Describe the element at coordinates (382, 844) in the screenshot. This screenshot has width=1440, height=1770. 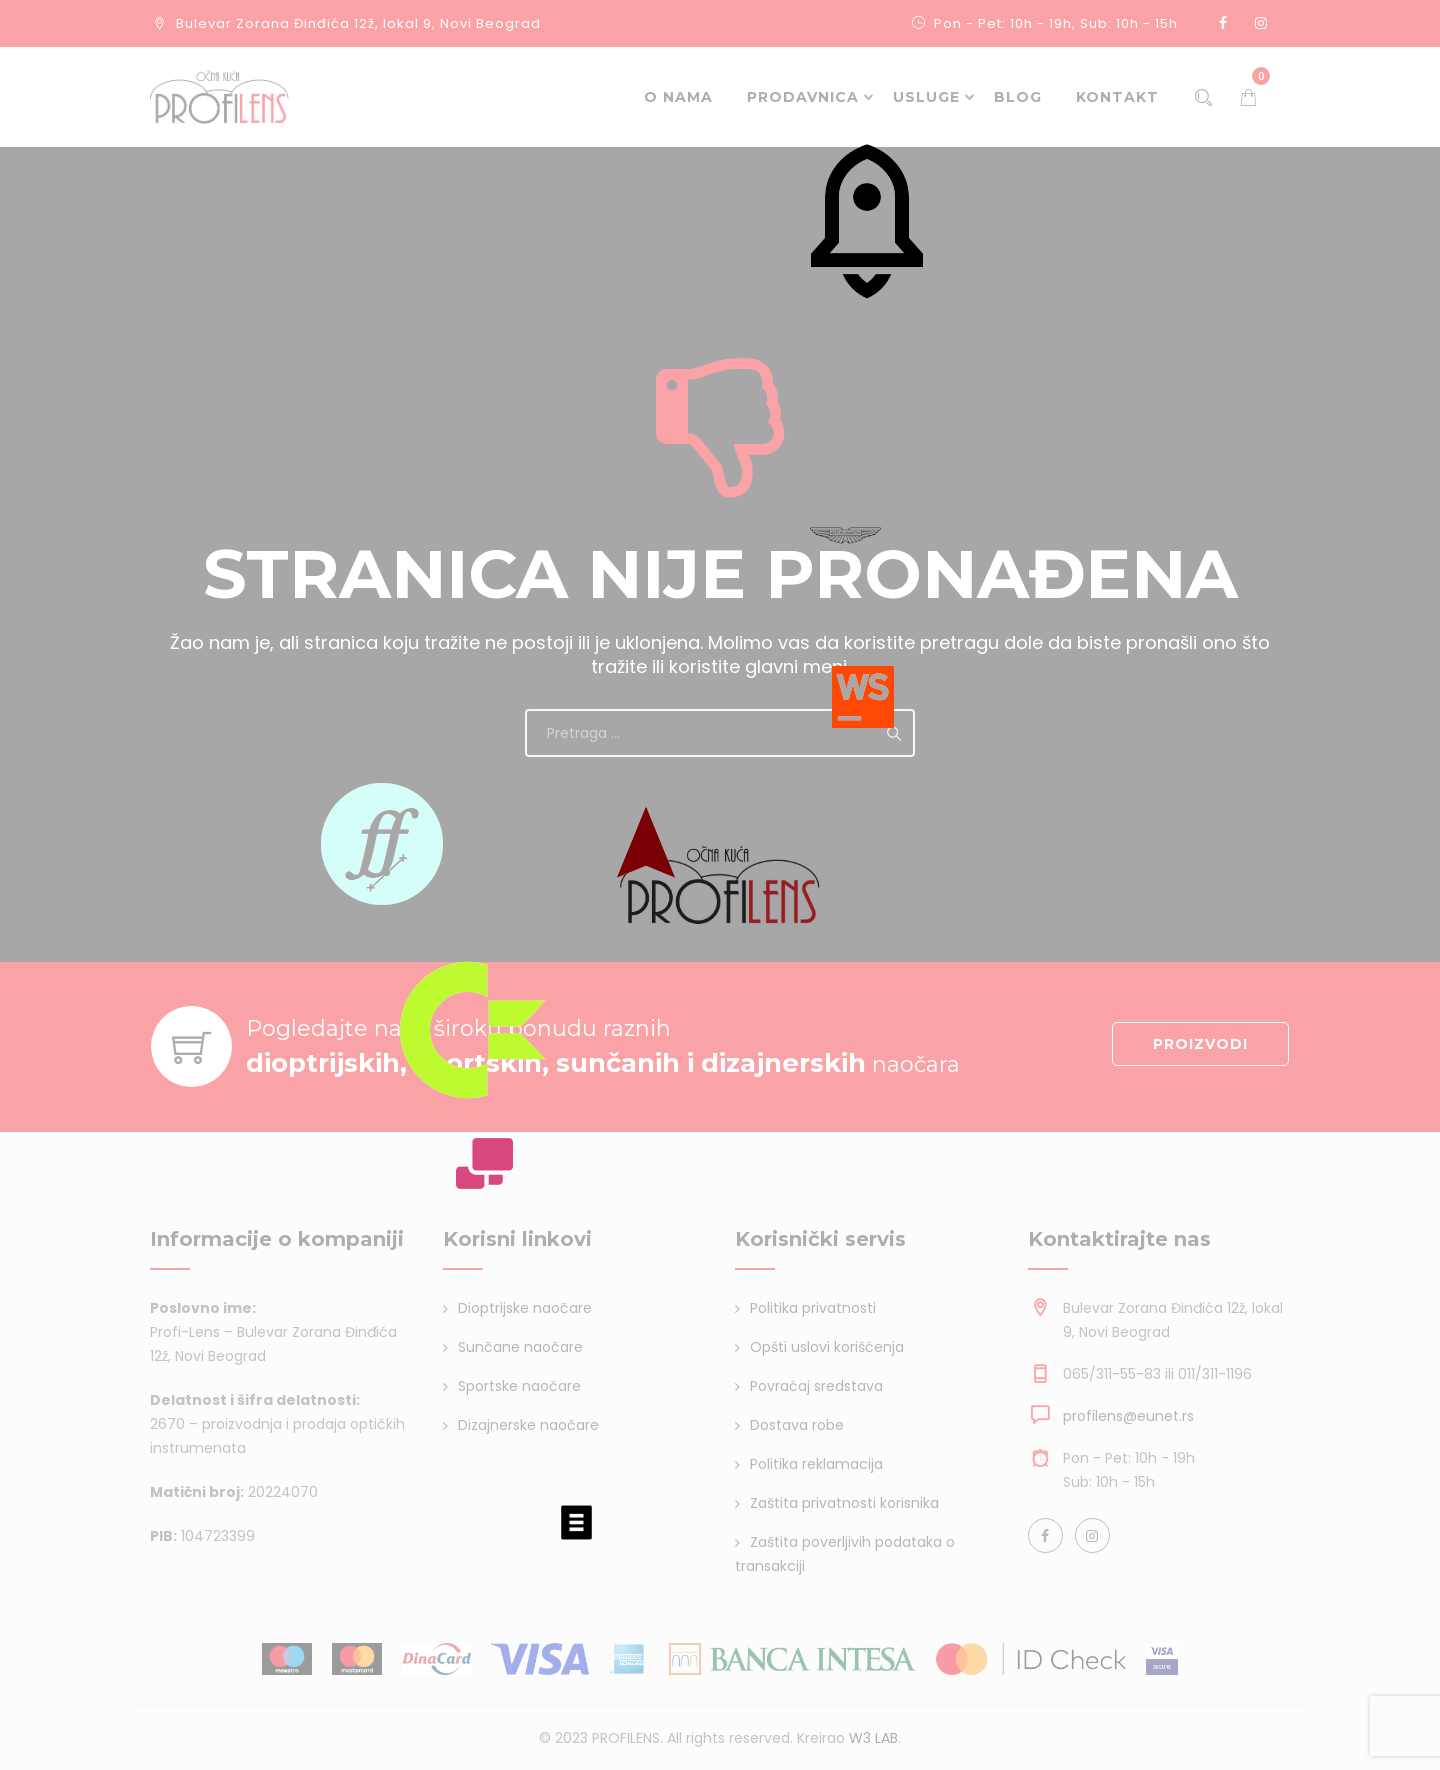
I see `open FontForge font editor application` at that location.